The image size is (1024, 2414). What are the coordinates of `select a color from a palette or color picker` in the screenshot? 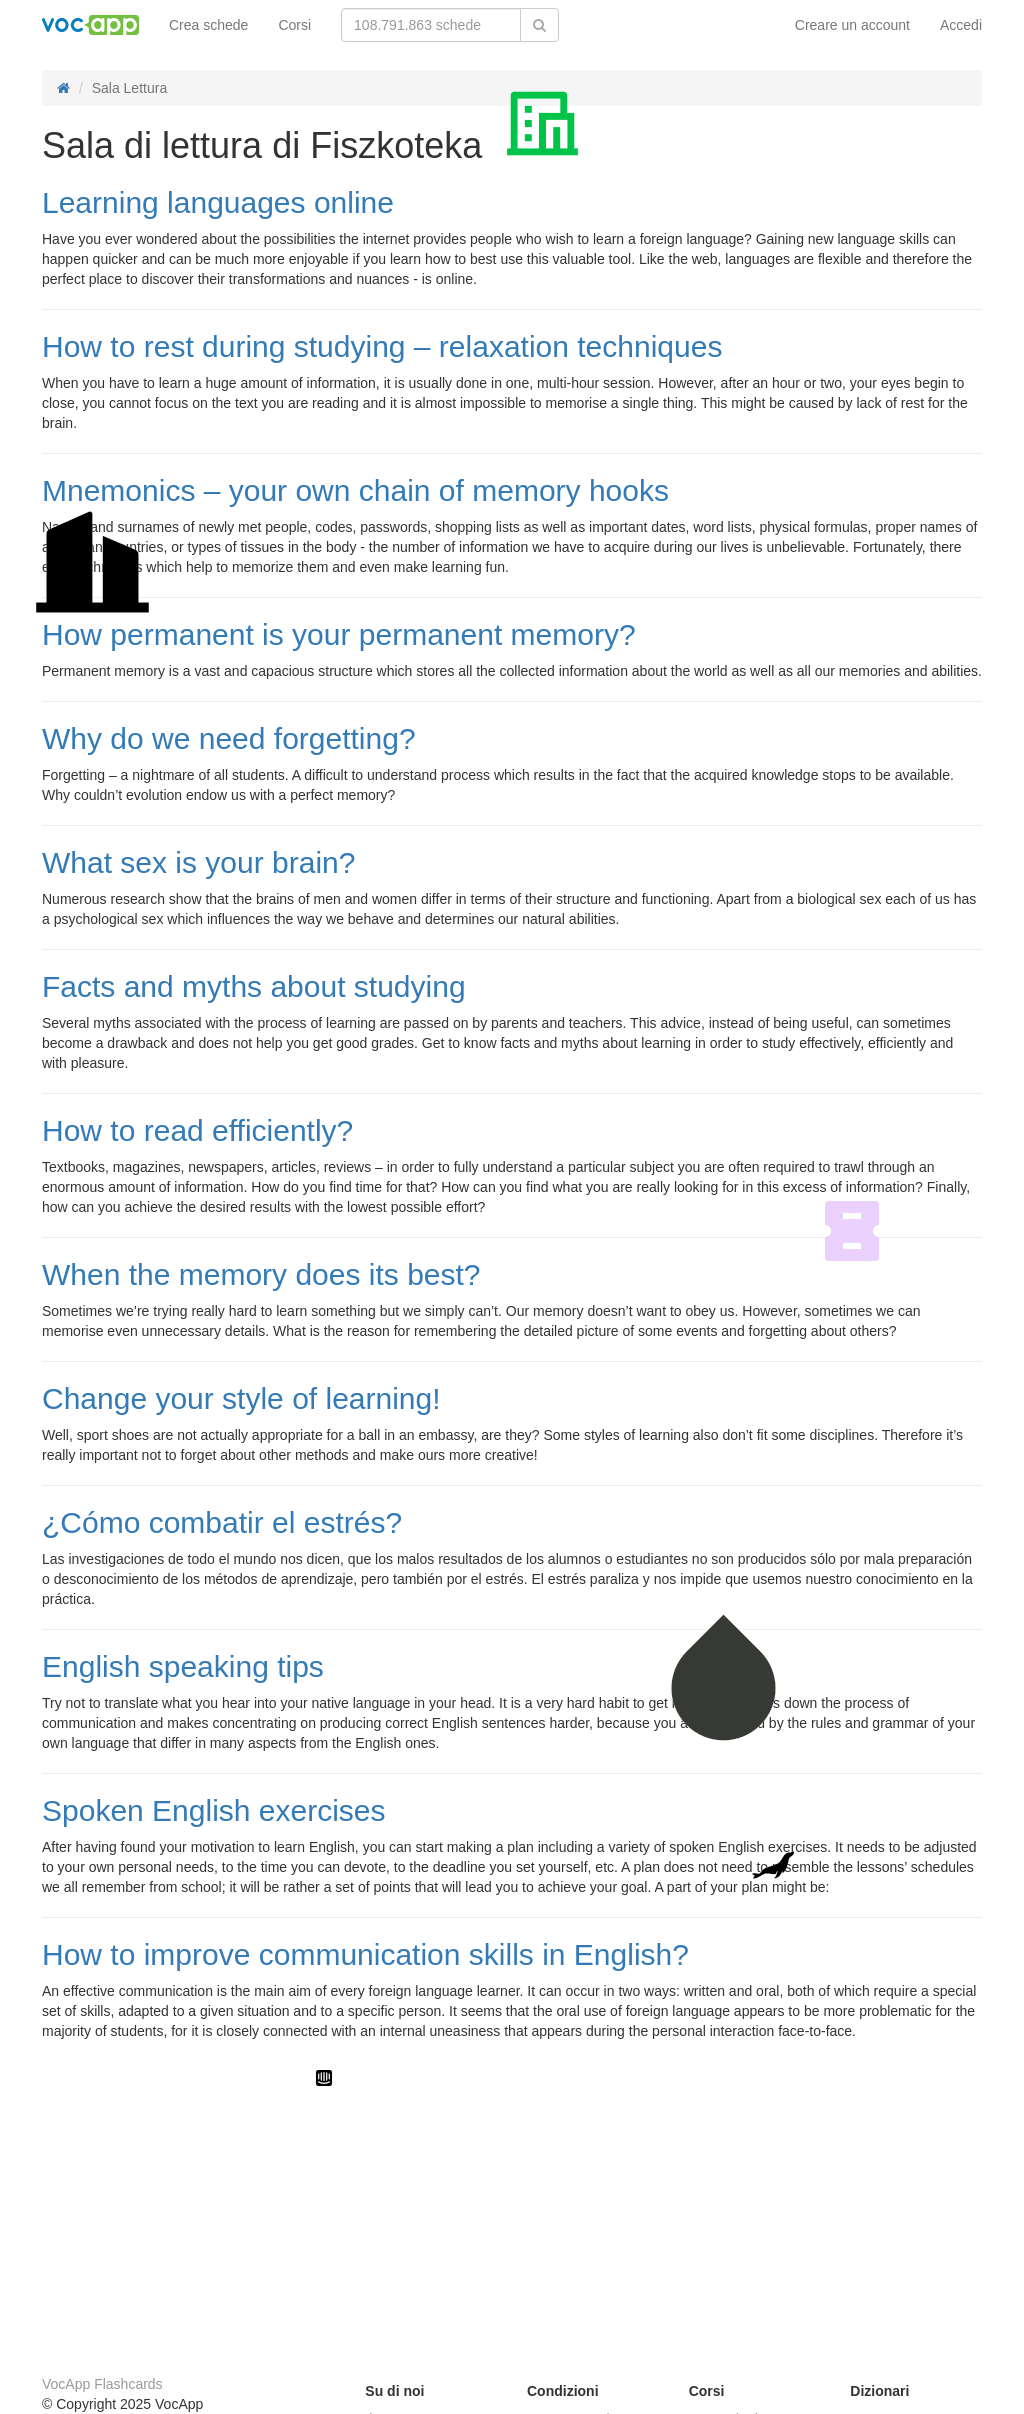 It's located at (723, 1682).